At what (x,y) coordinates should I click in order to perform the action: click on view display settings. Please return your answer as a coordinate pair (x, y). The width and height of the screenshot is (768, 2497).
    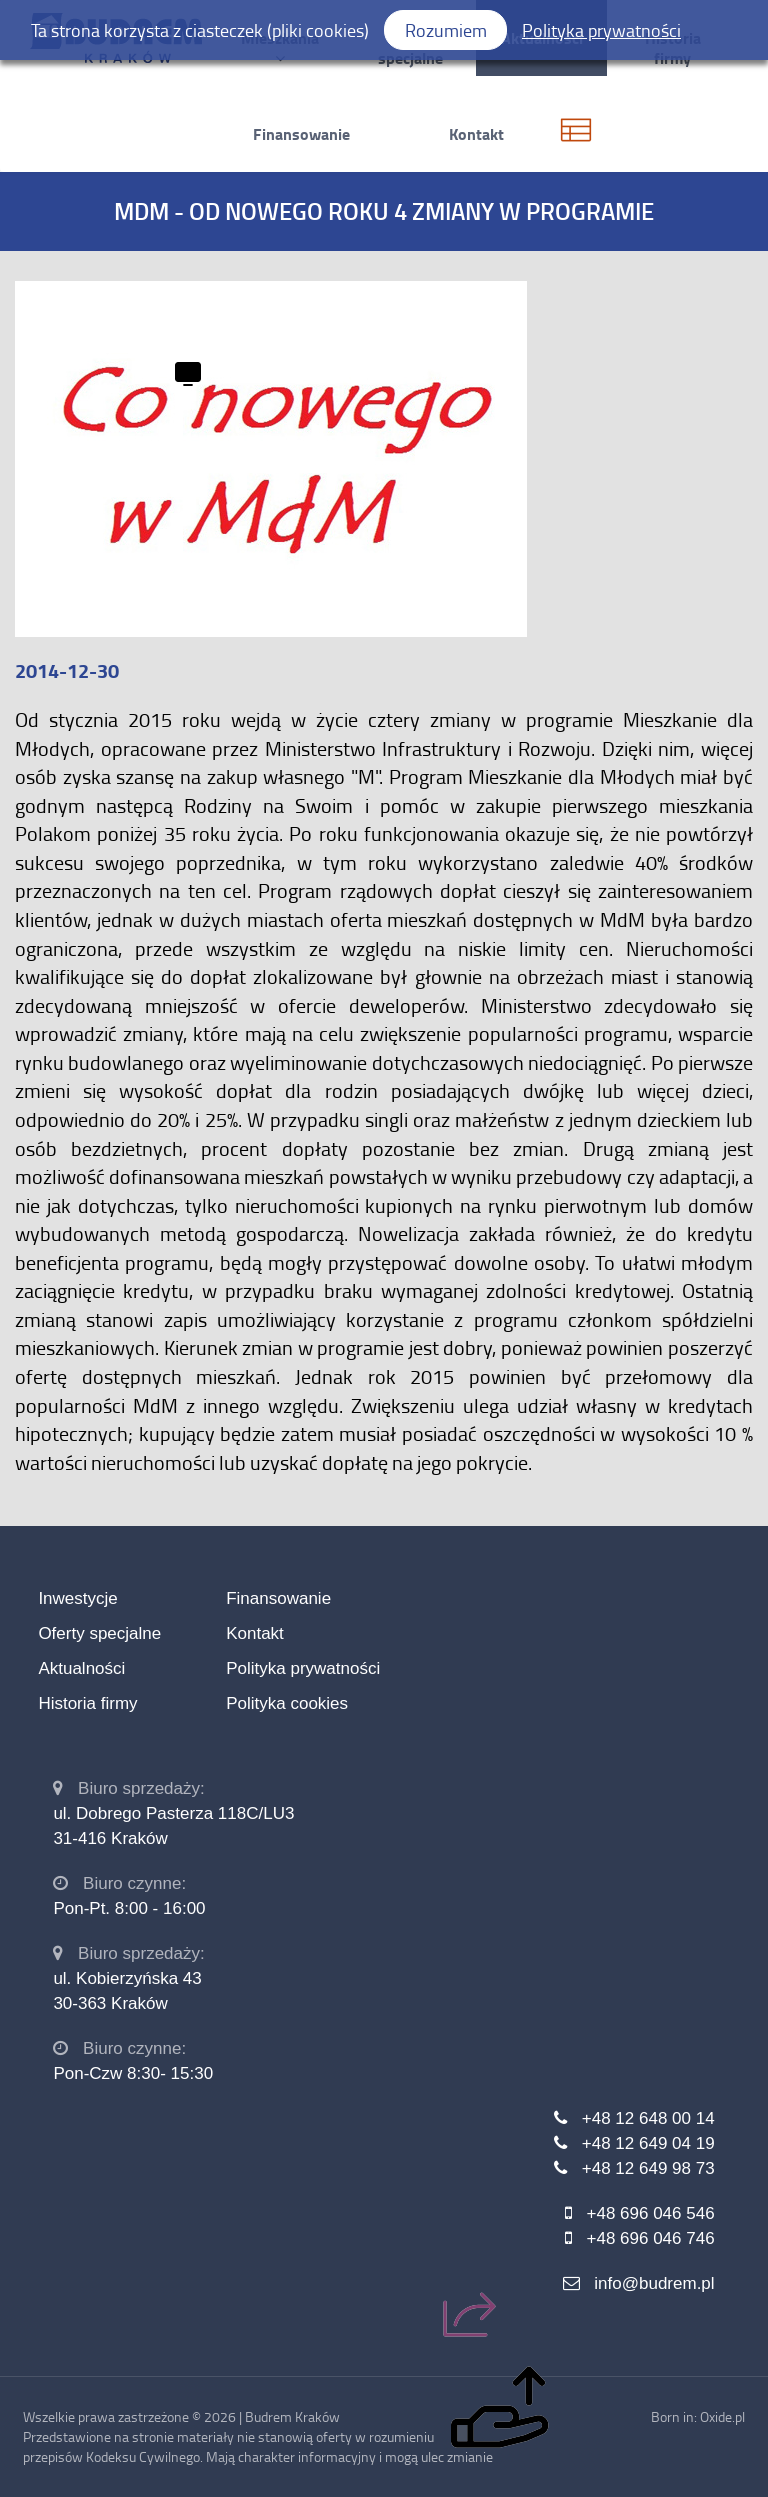
    Looking at the image, I should click on (188, 373).